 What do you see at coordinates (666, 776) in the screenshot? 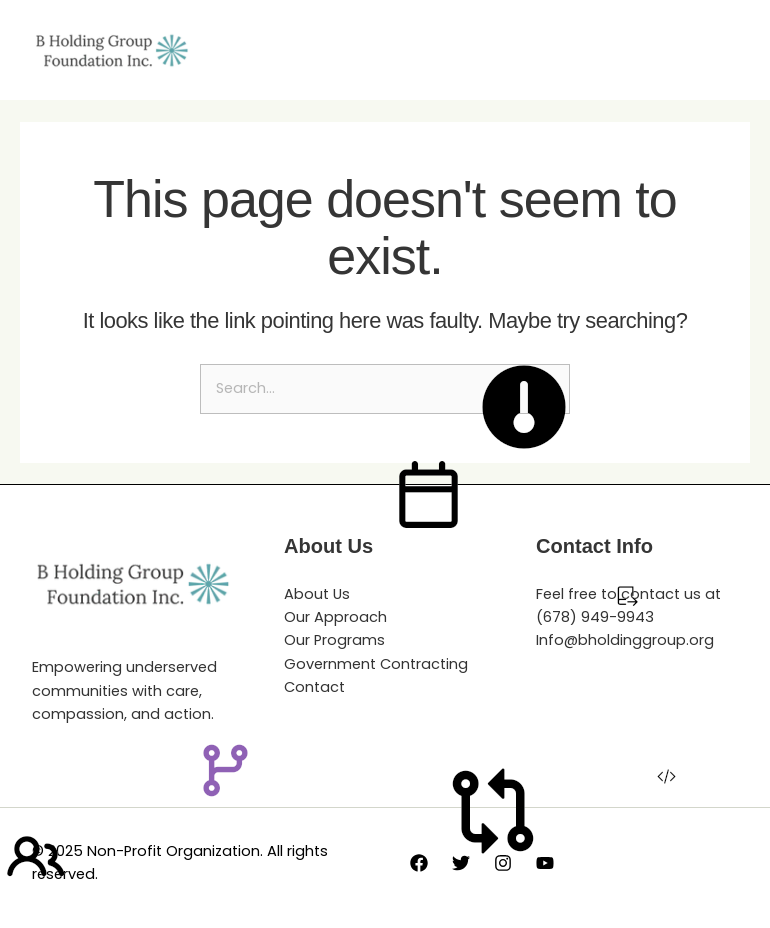
I see `view or edit source code` at bounding box center [666, 776].